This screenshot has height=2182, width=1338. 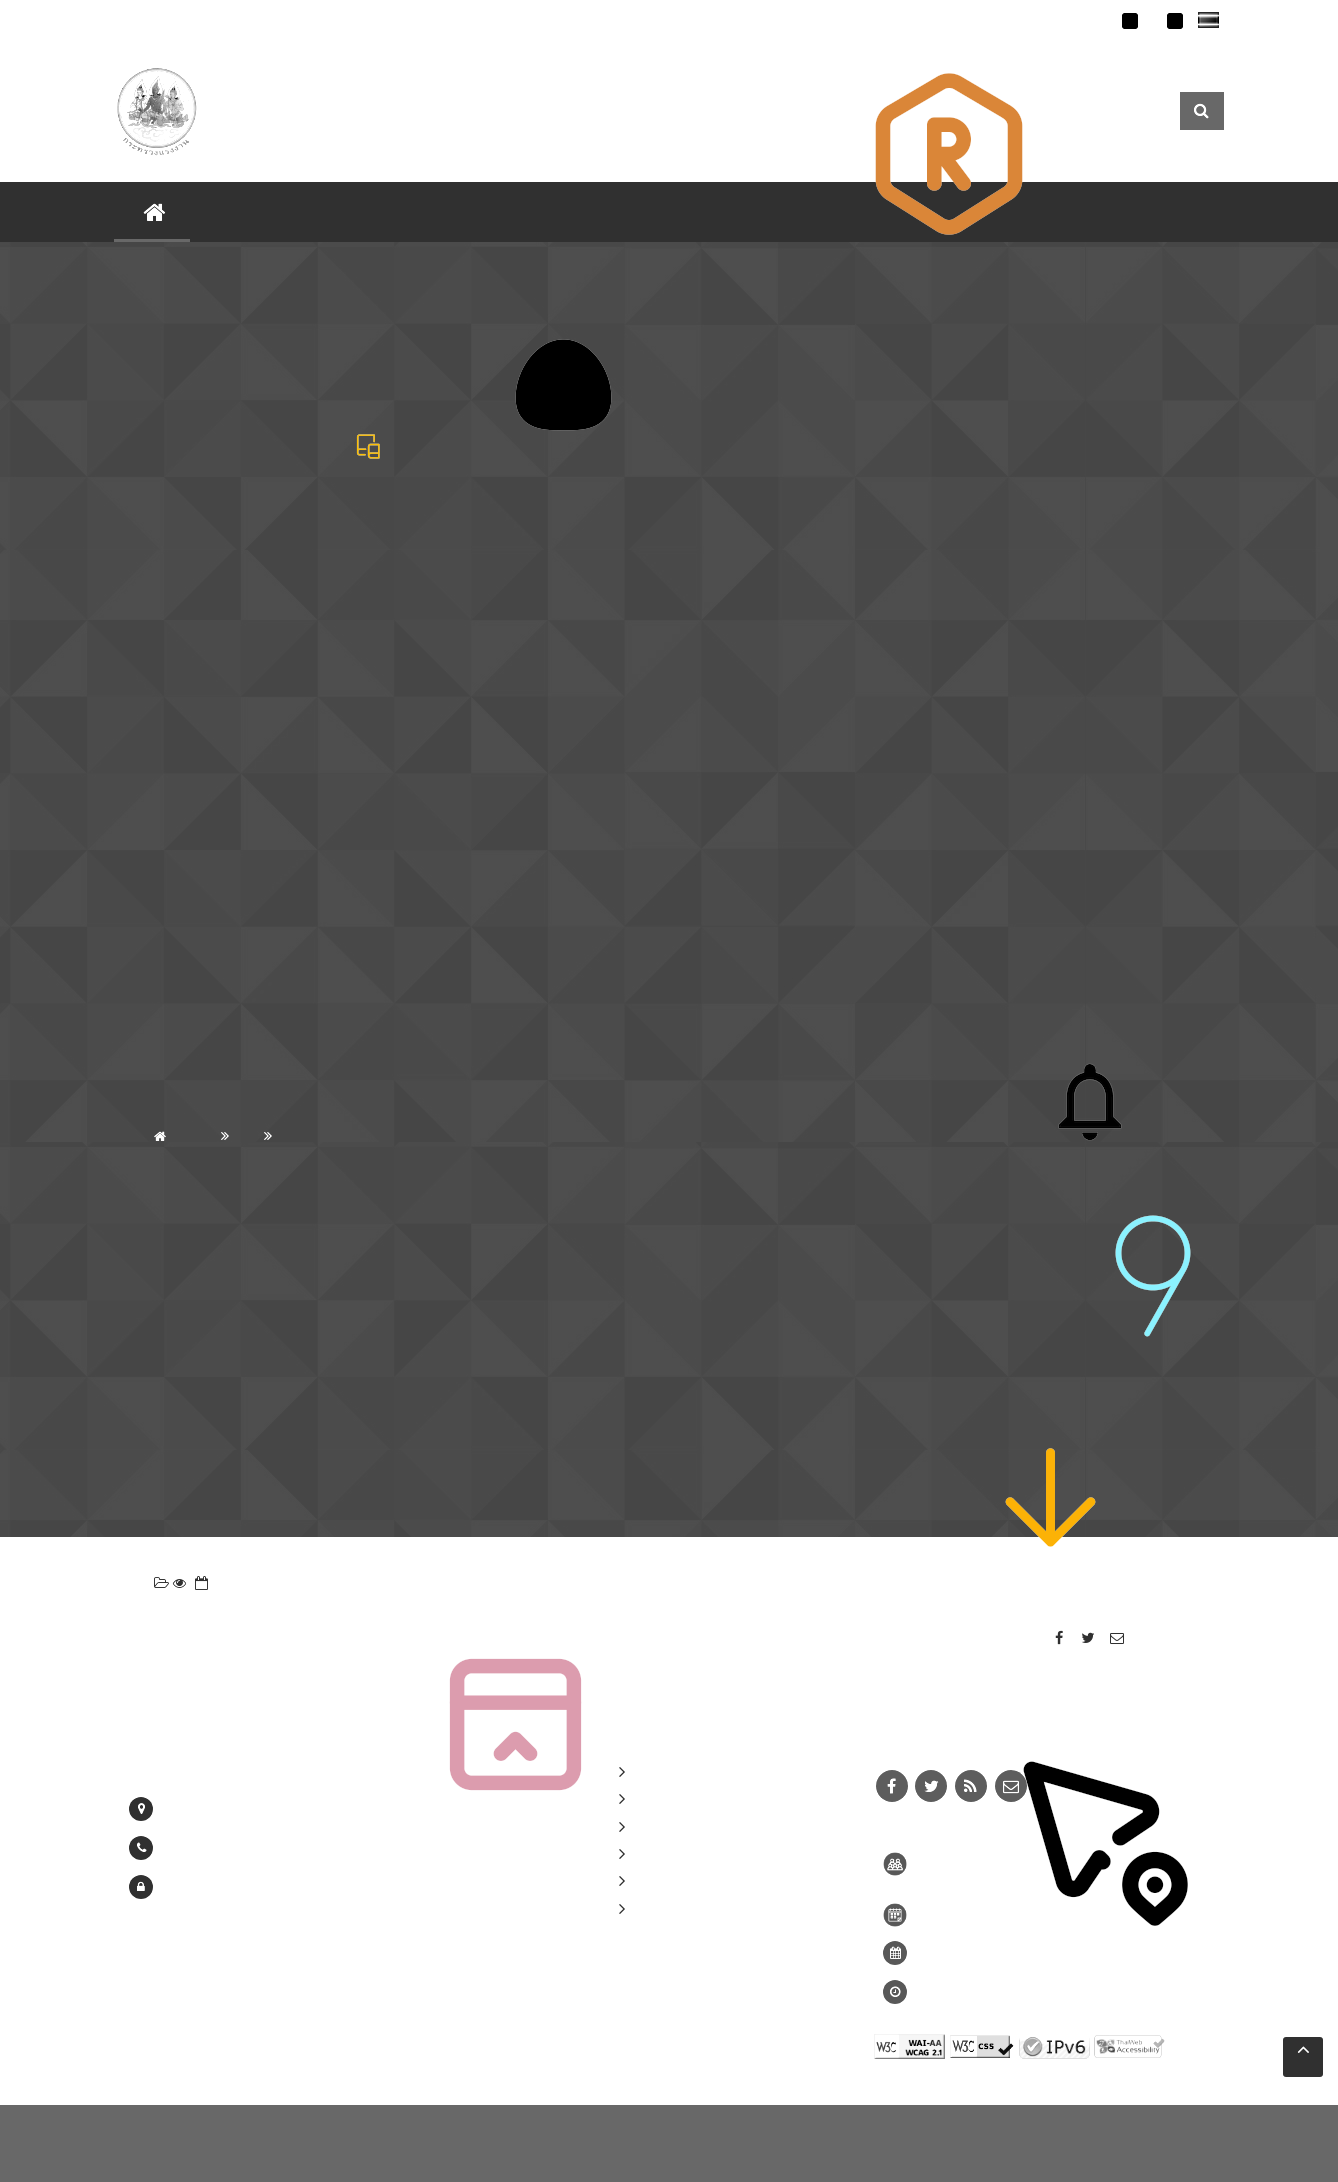 What do you see at coordinates (563, 382) in the screenshot?
I see `decorative blob shape element` at bounding box center [563, 382].